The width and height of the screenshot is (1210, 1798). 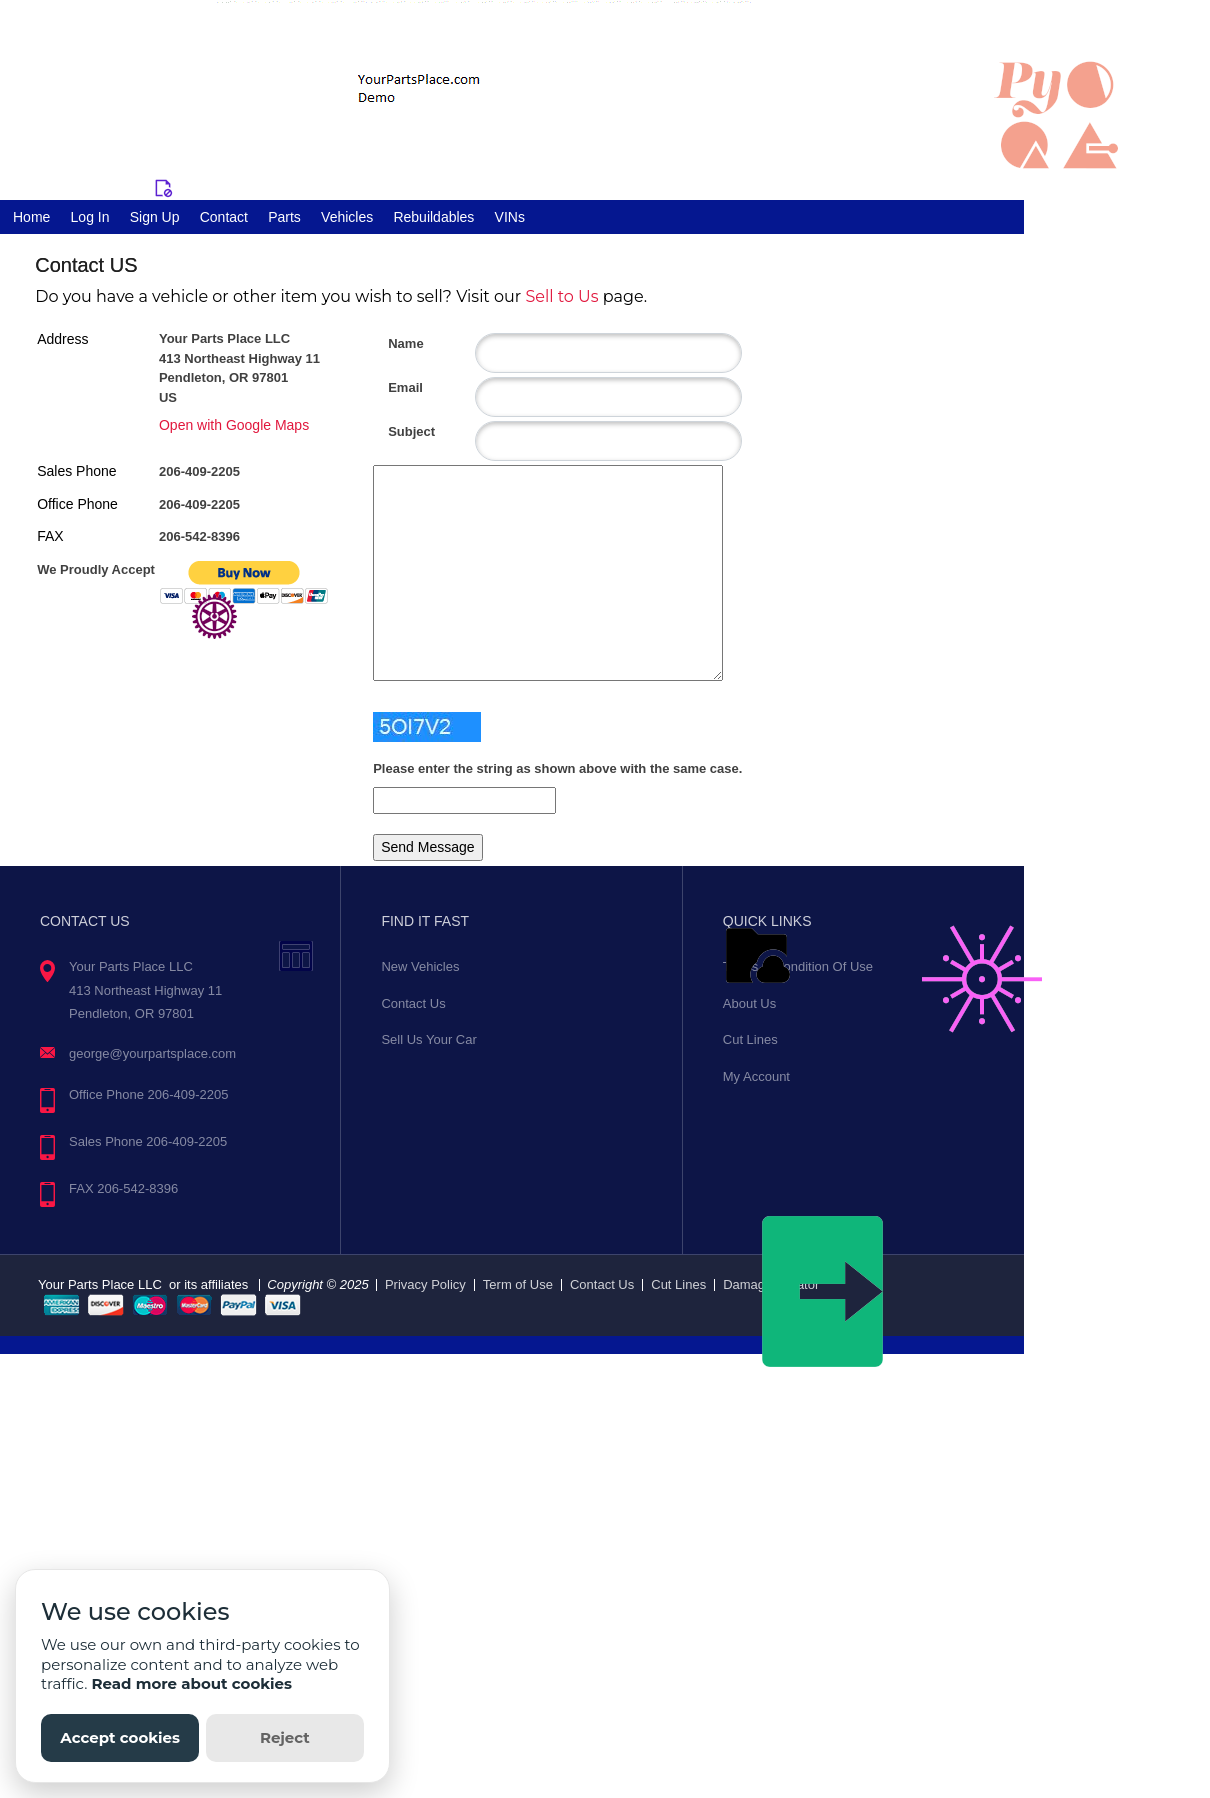 What do you see at coordinates (296, 956) in the screenshot?
I see `insert a table into a document` at bounding box center [296, 956].